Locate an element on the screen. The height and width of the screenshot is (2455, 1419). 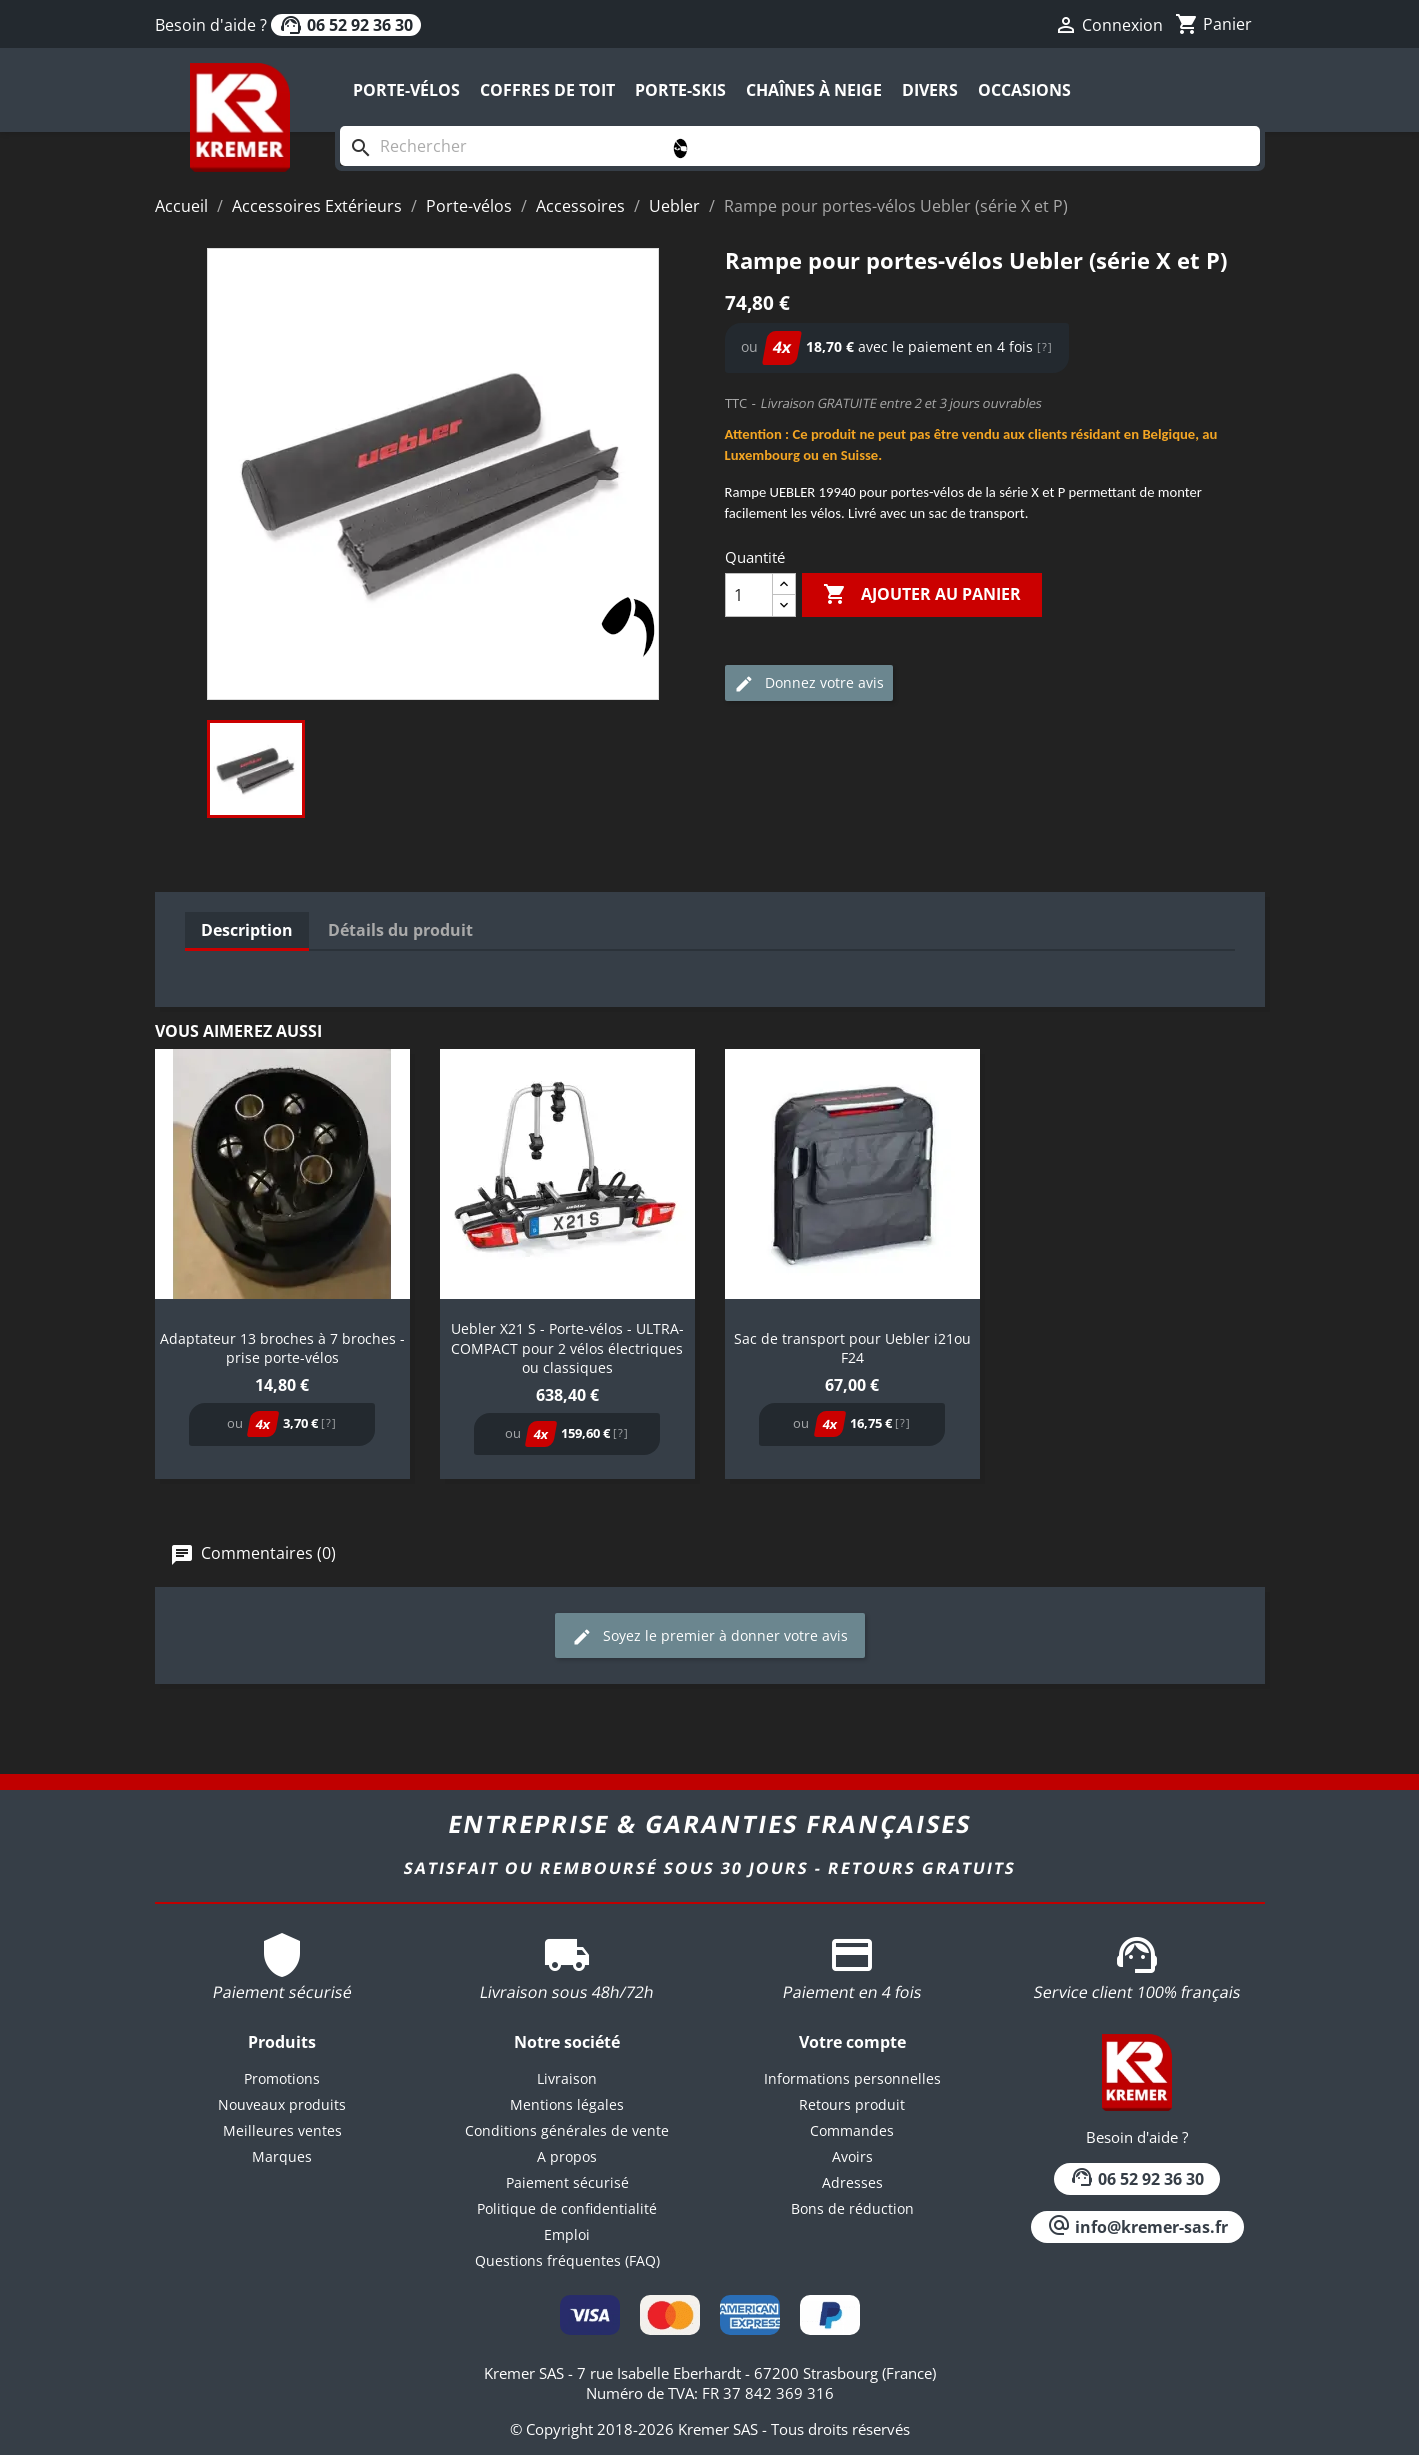
select pirate or rogue character class is located at coordinates (680, 148).